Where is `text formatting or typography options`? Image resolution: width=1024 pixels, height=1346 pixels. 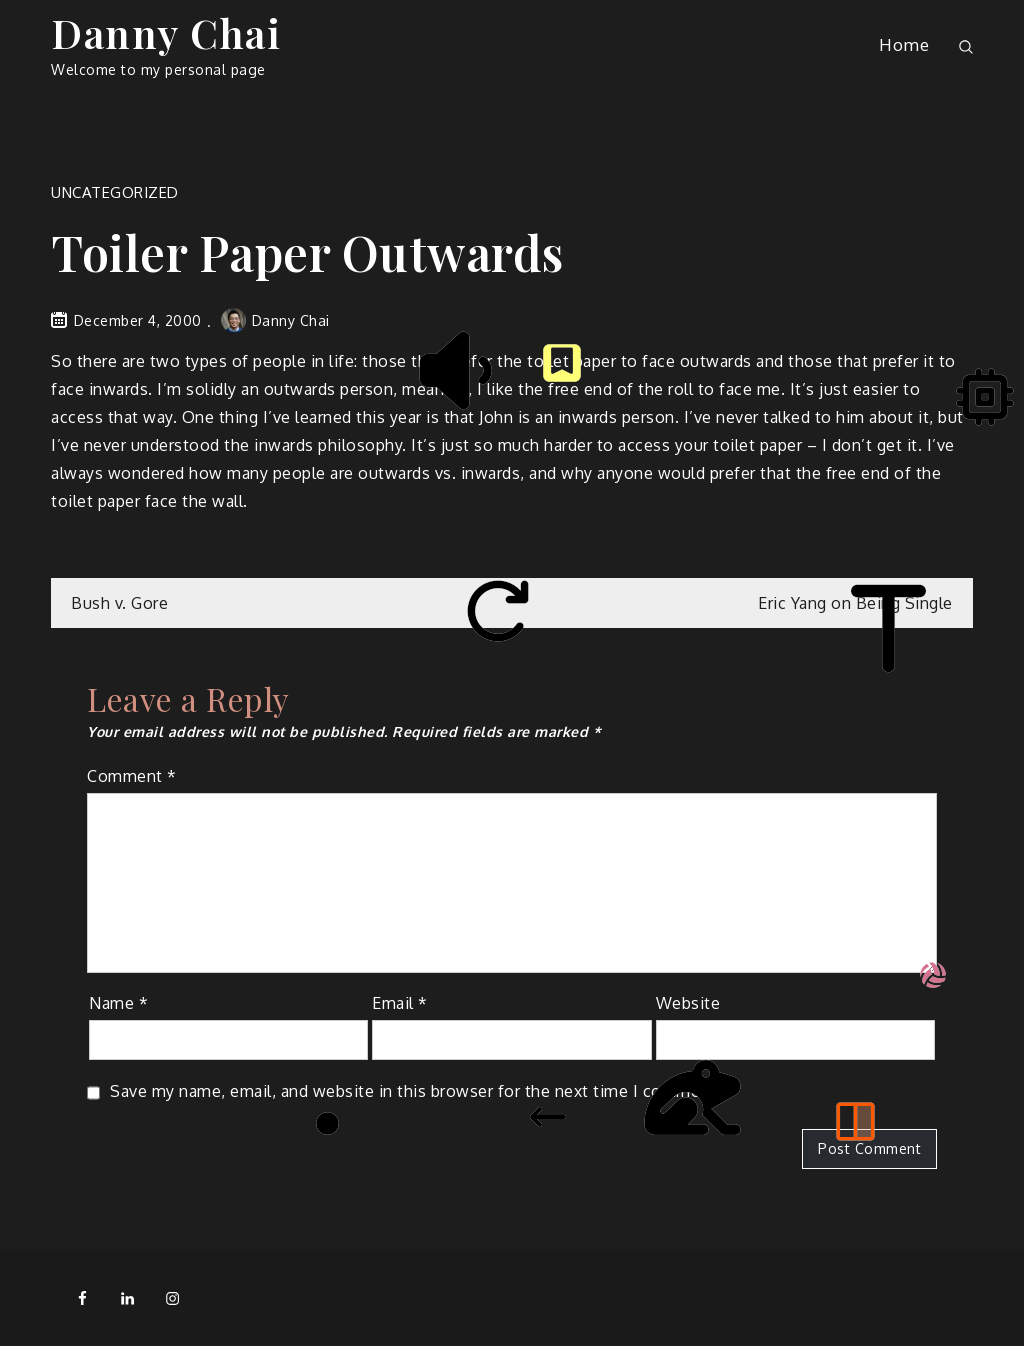
text formatting or typography options is located at coordinates (888, 628).